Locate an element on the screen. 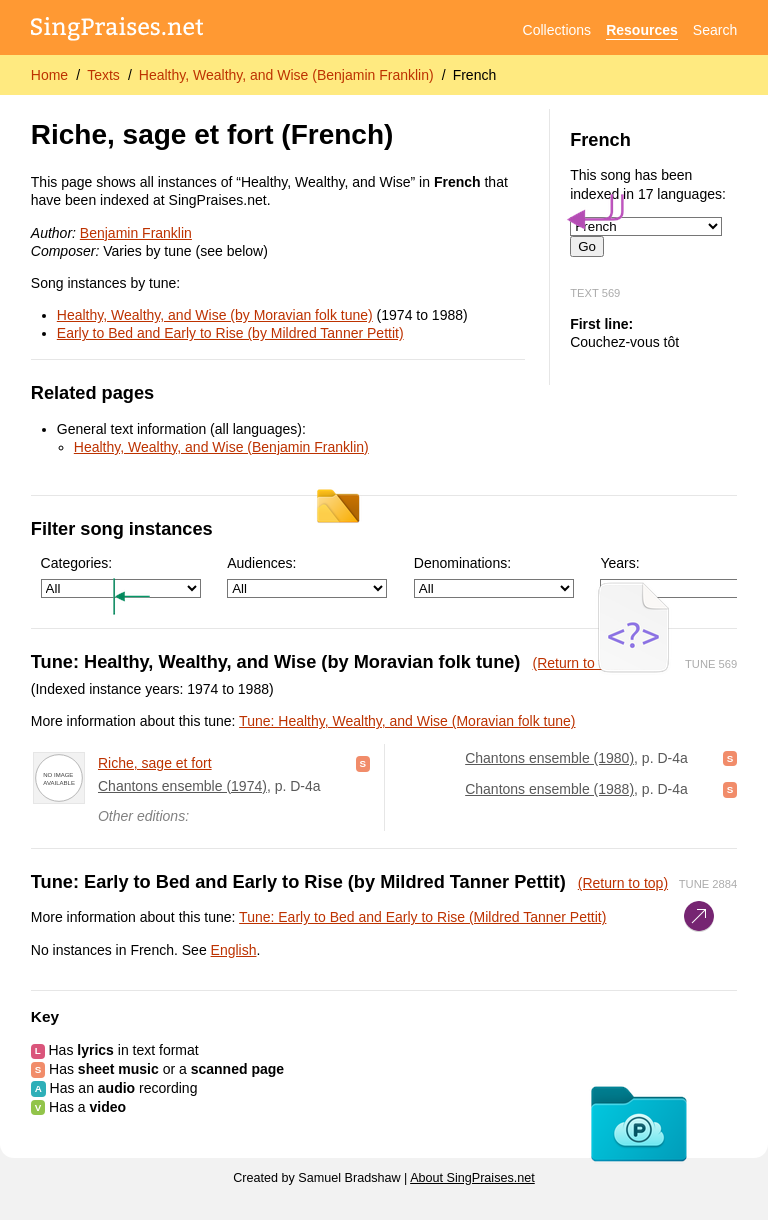  open pCloud folder is located at coordinates (638, 1126).